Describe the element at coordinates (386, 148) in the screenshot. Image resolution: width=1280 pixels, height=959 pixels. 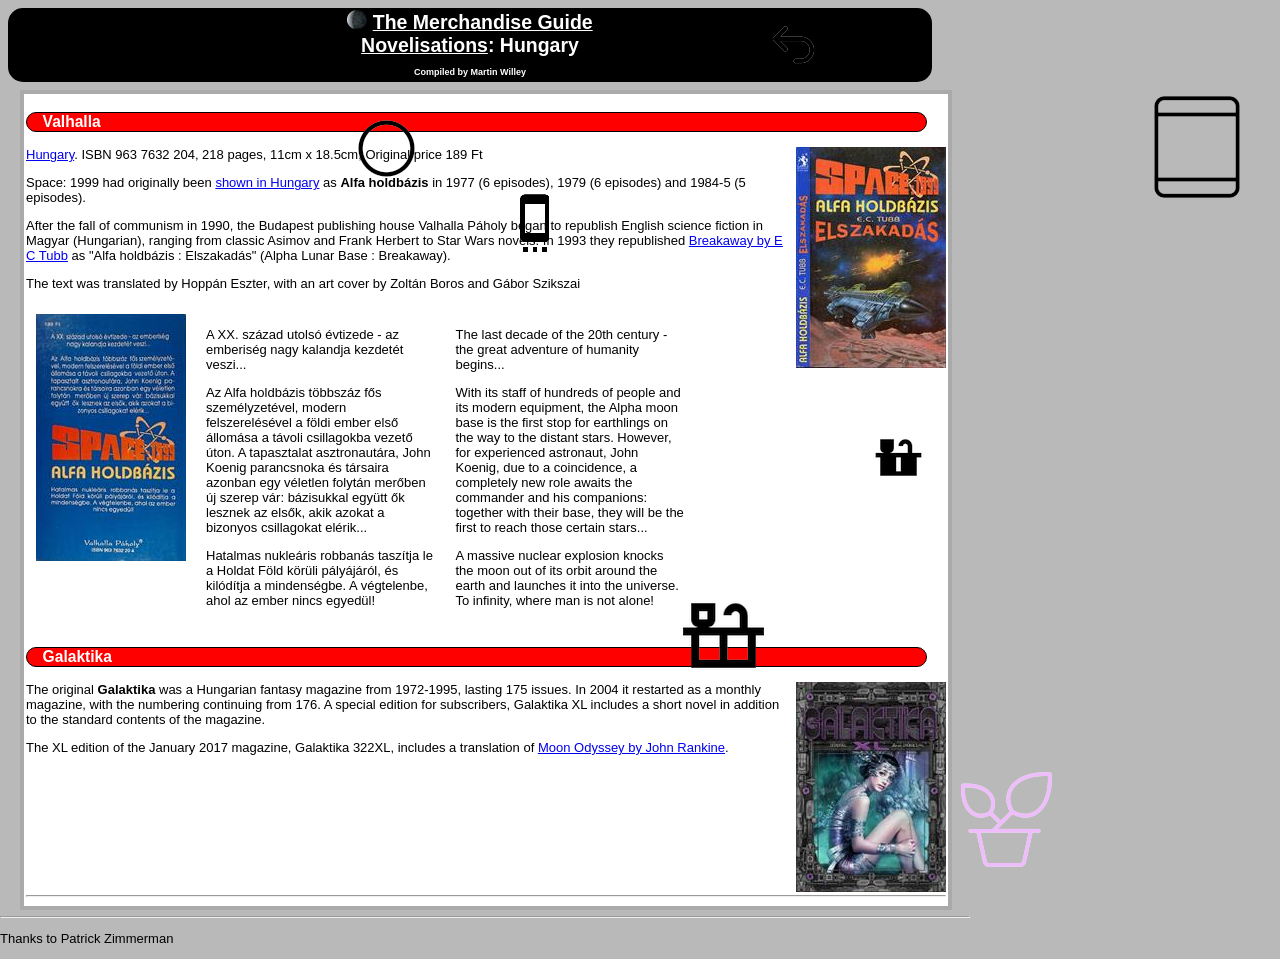
I see `unselected radio button or checkbox option` at that location.